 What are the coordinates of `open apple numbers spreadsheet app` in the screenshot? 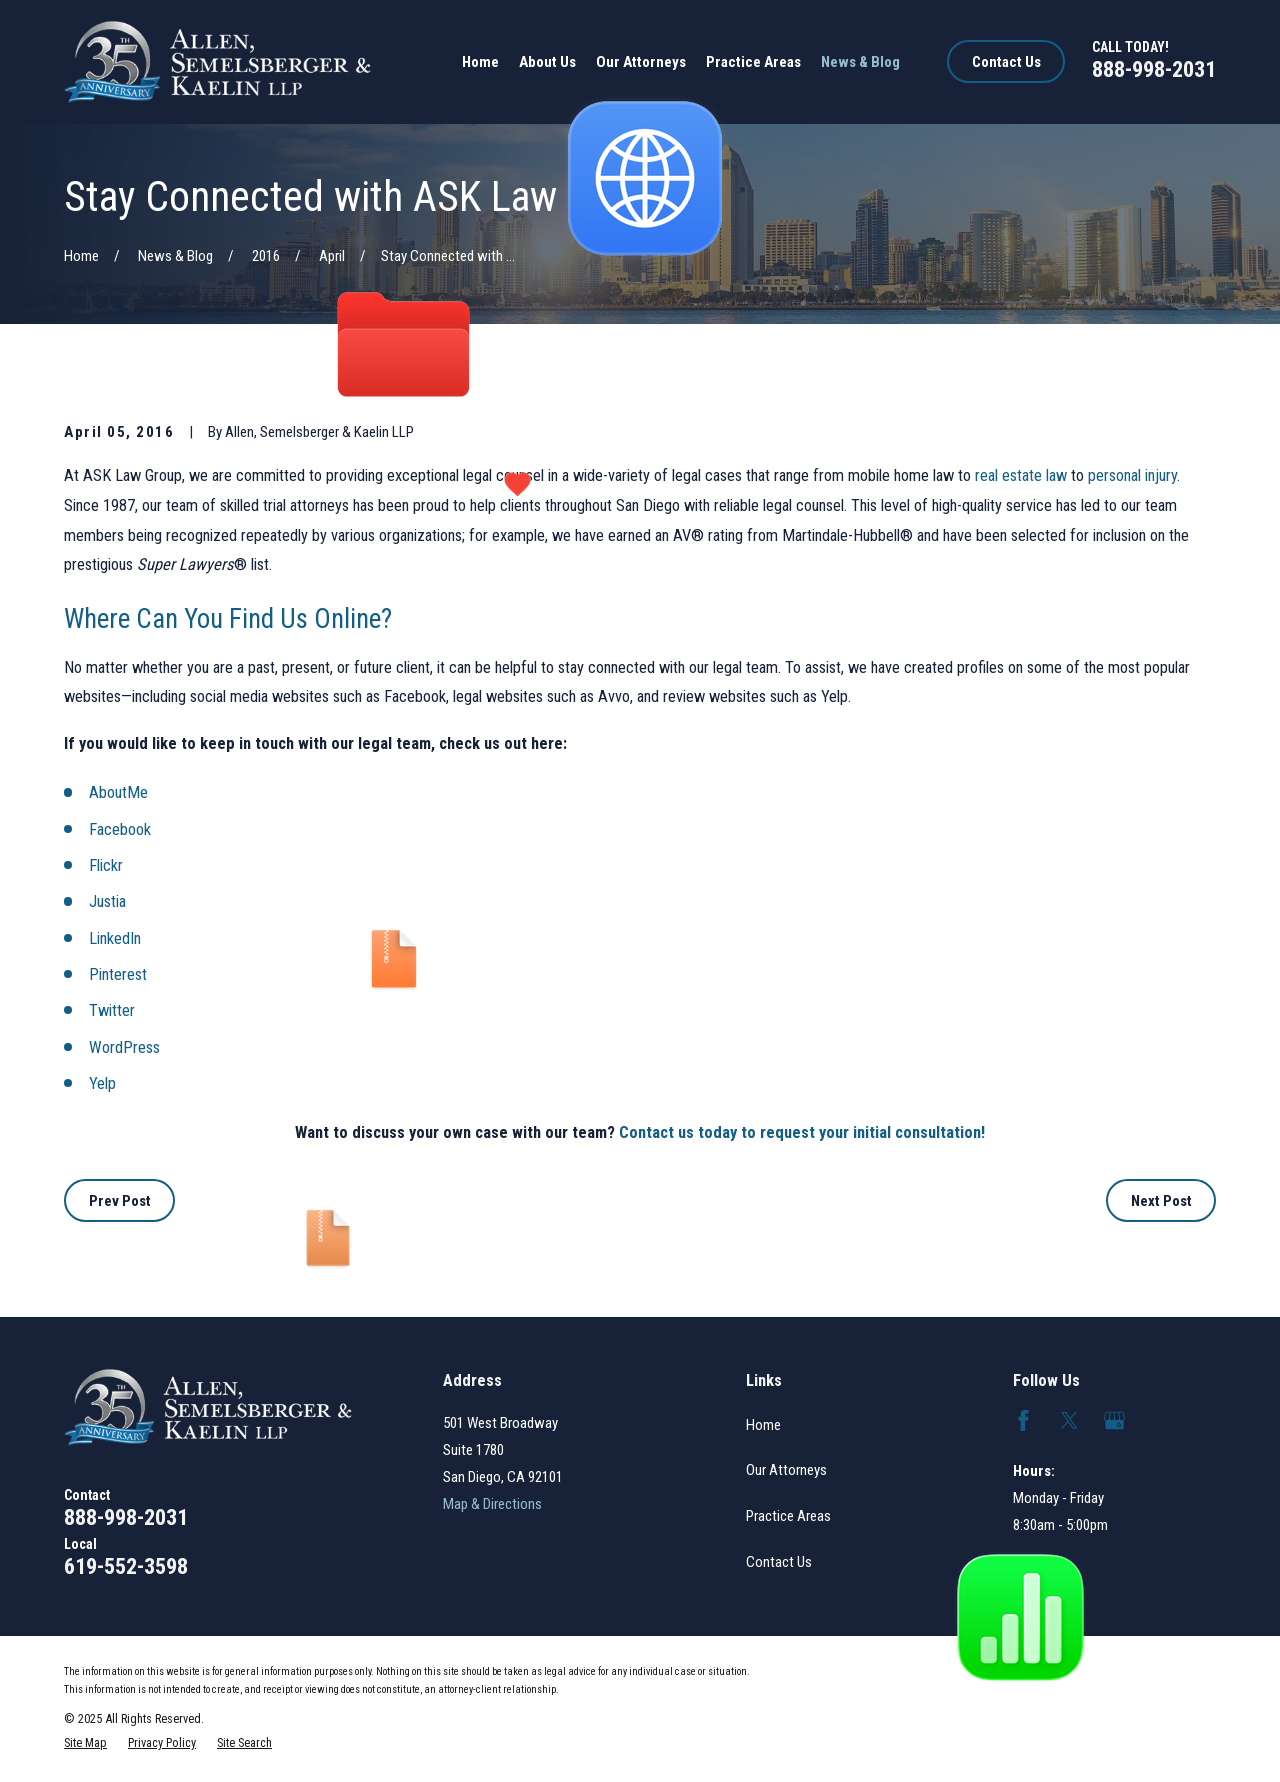 It's located at (1020, 1617).